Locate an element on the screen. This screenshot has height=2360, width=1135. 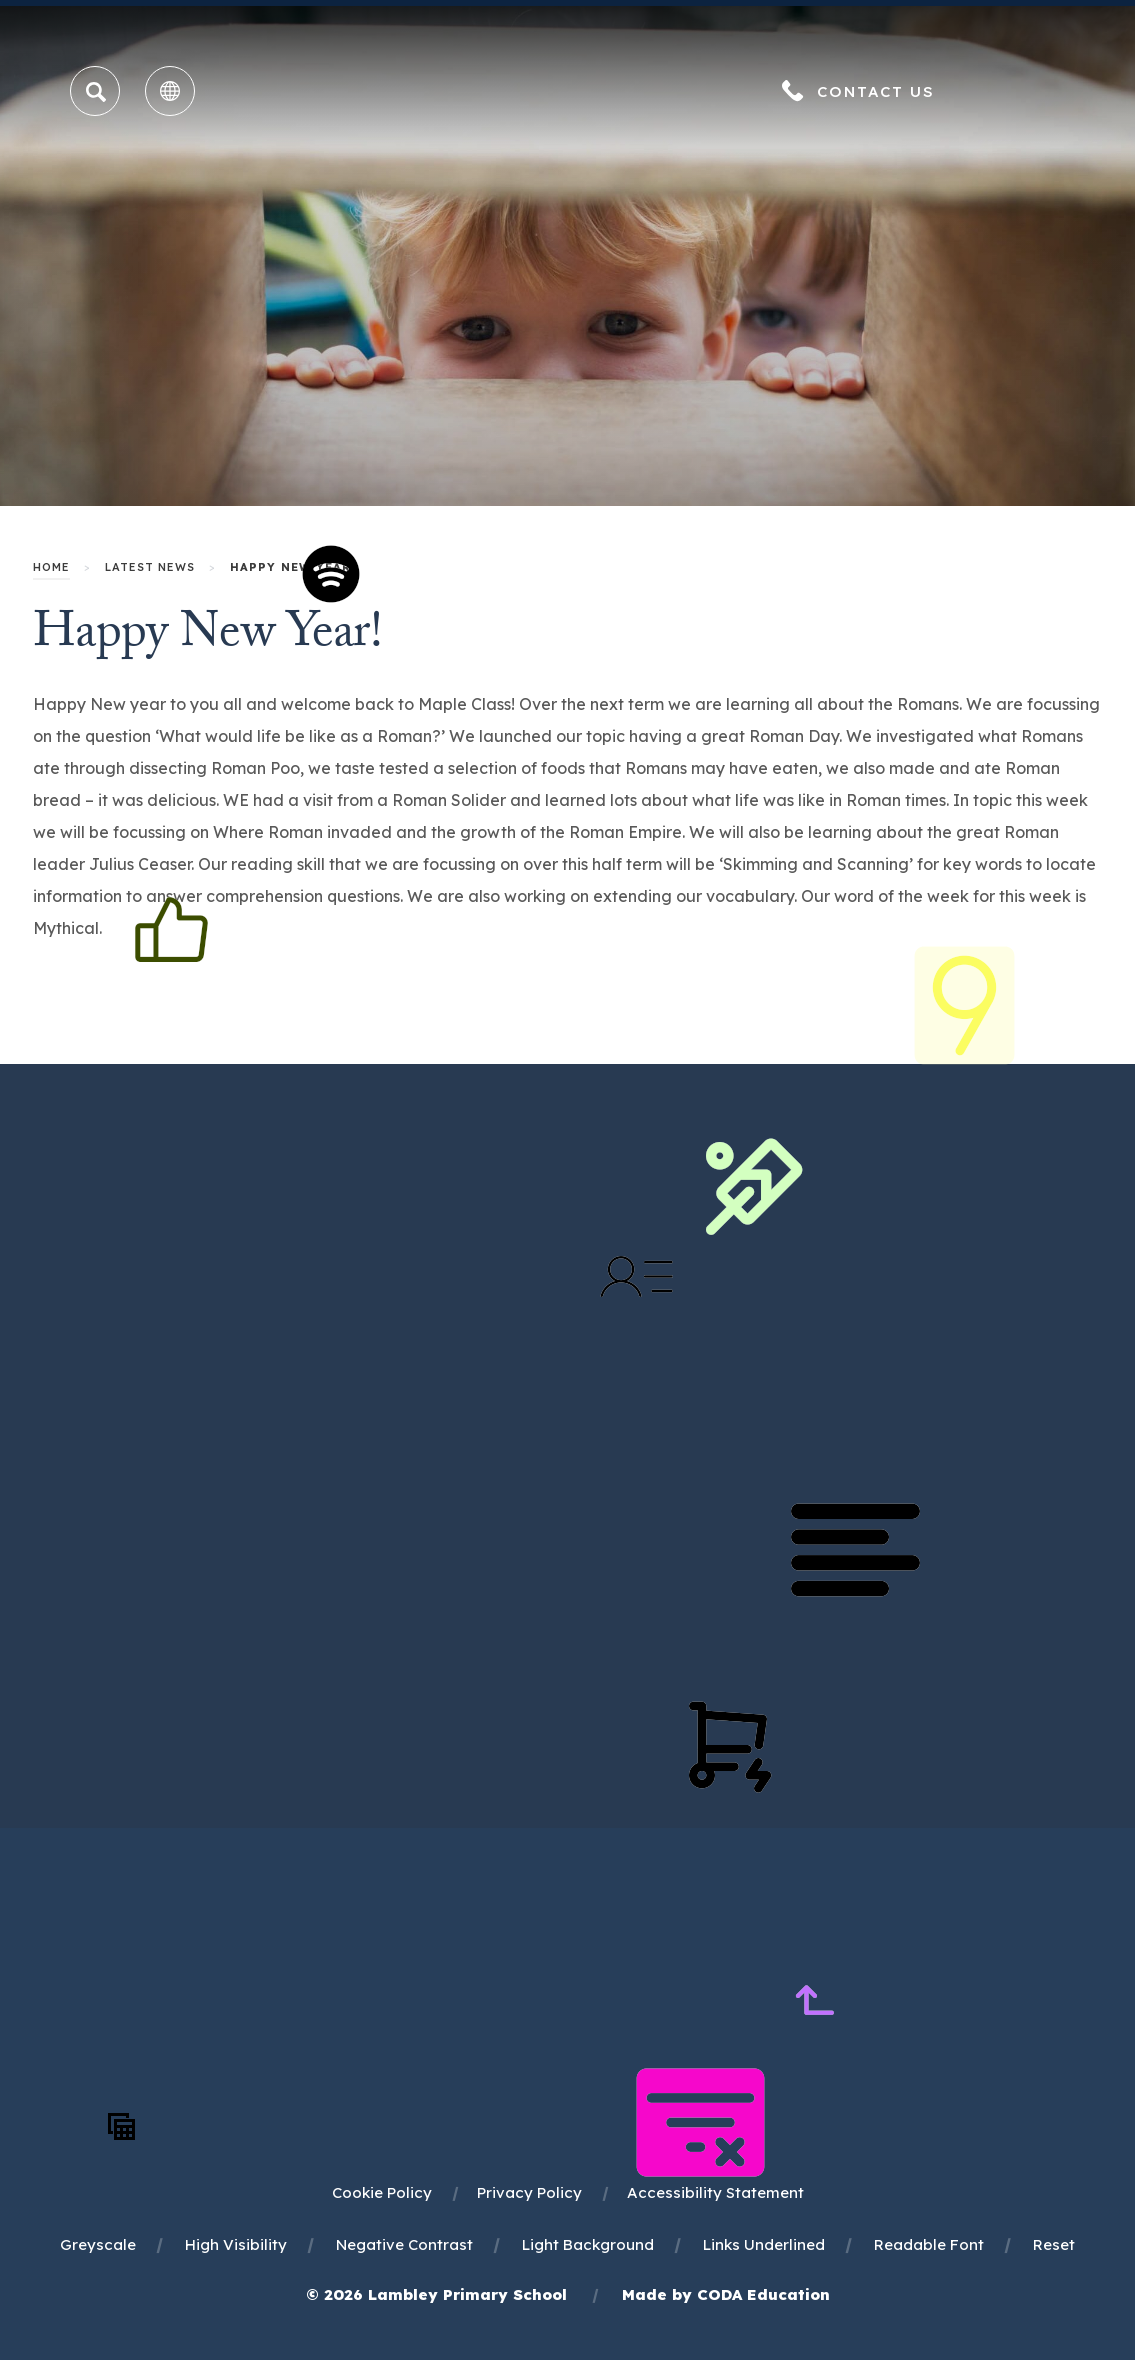
indicates the number nine in a sequence or list is located at coordinates (964, 1005).